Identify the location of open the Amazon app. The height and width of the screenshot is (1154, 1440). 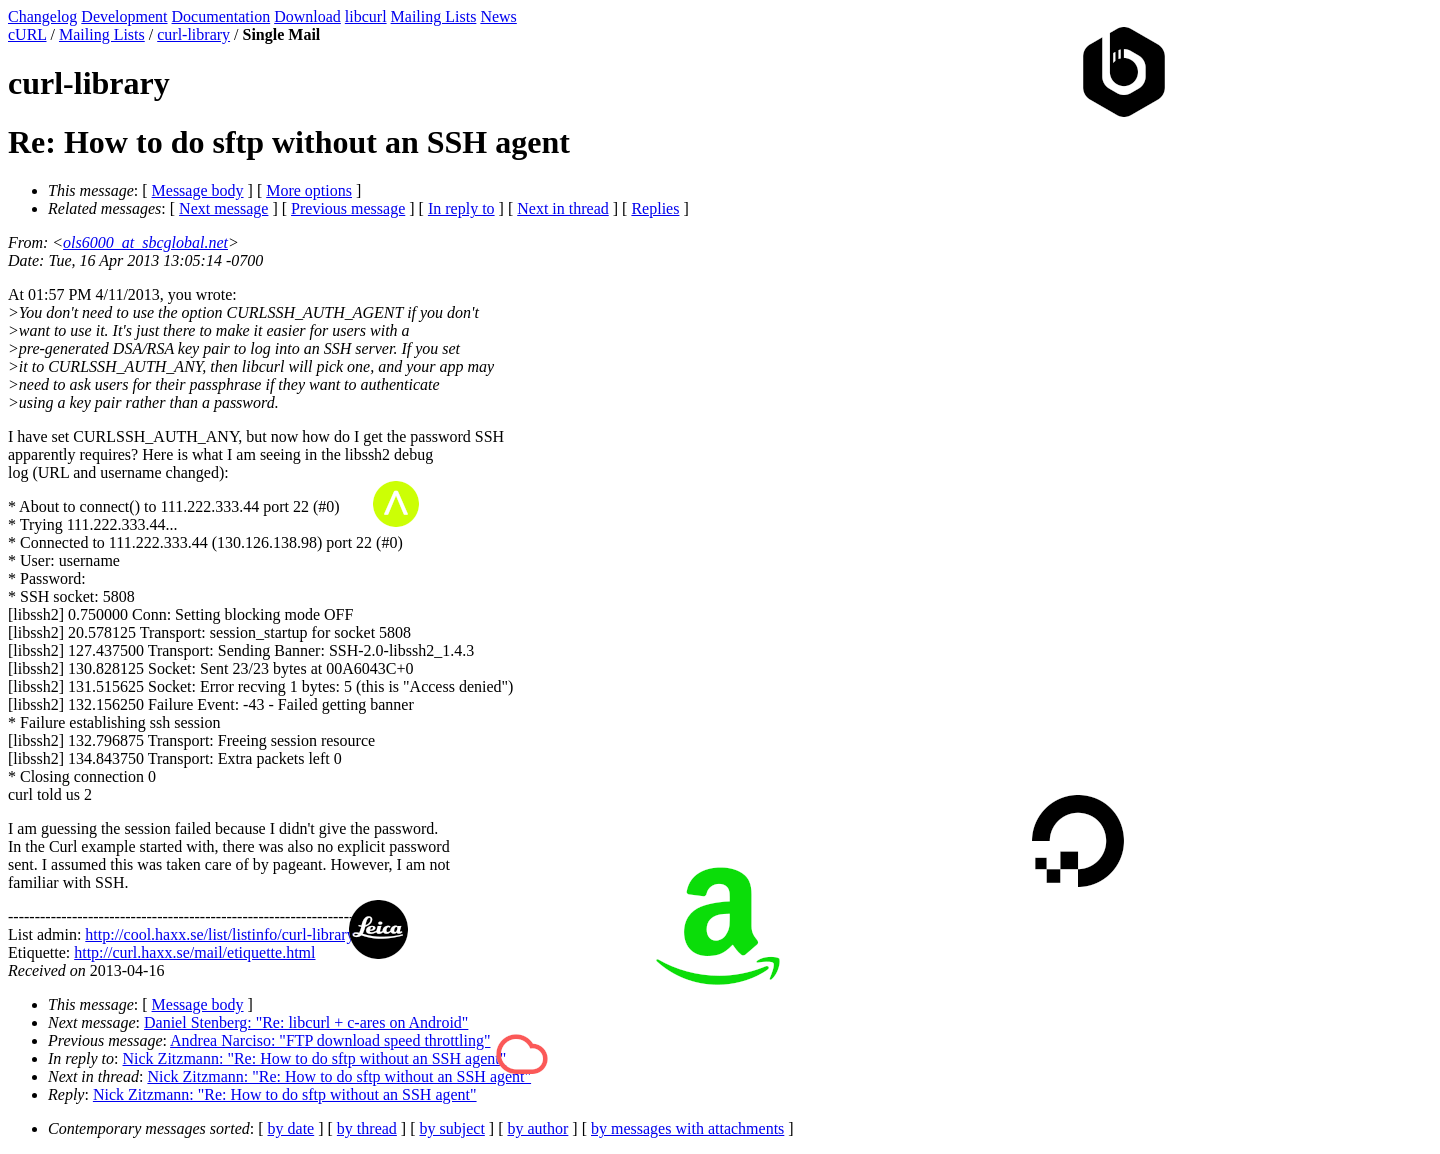
(718, 923).